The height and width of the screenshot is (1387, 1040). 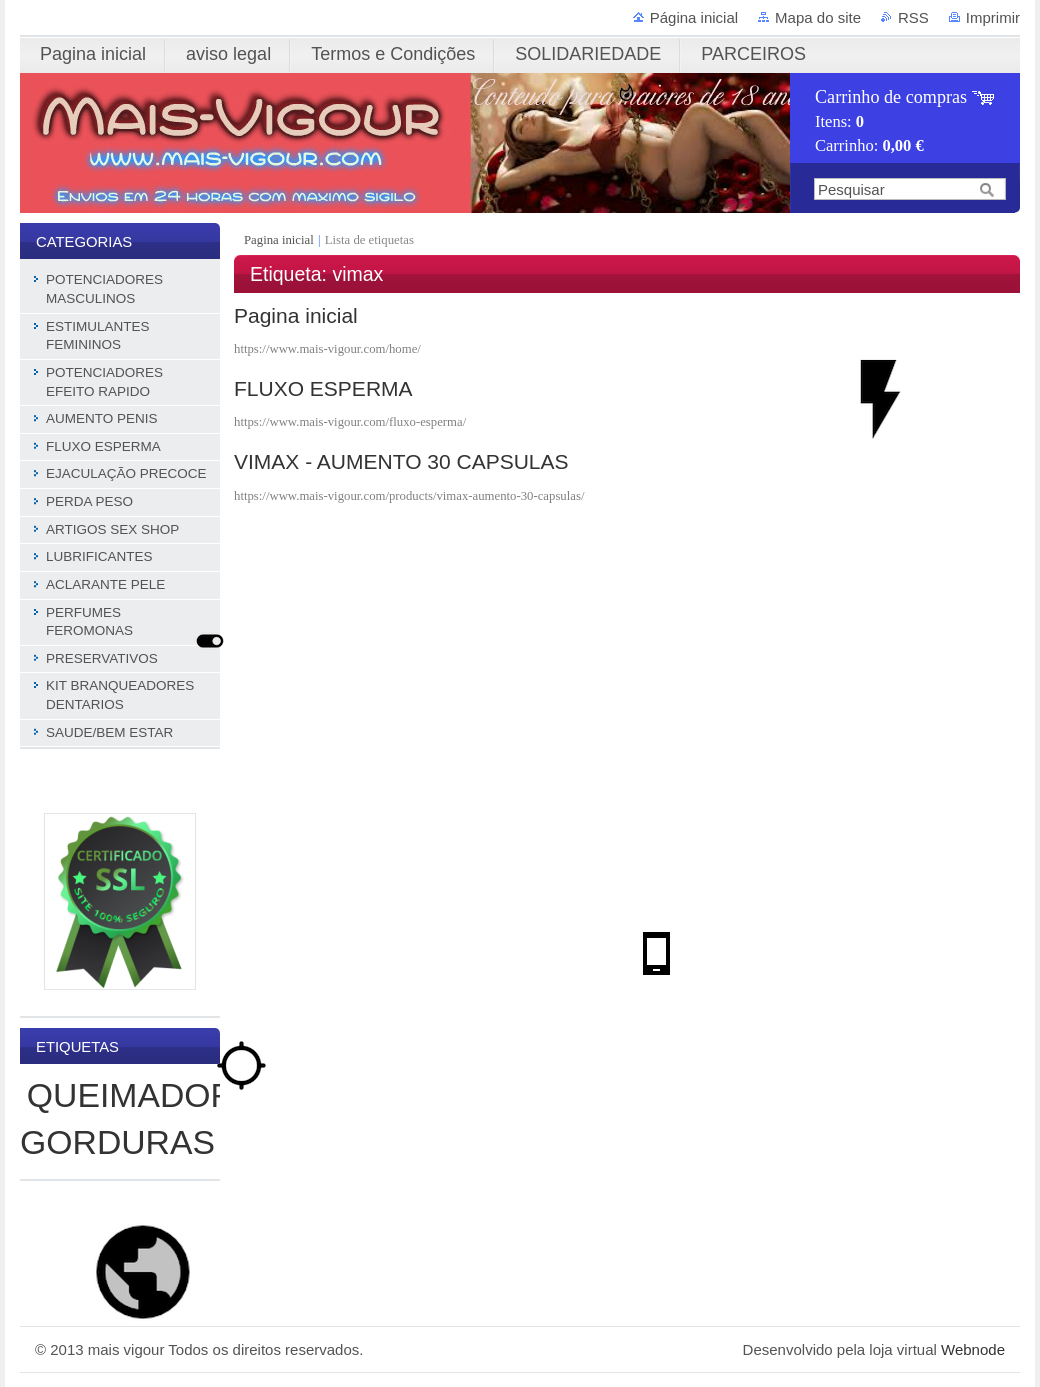 I want to click on GPS signal not yet acquired, so click(x=241, y=1065).